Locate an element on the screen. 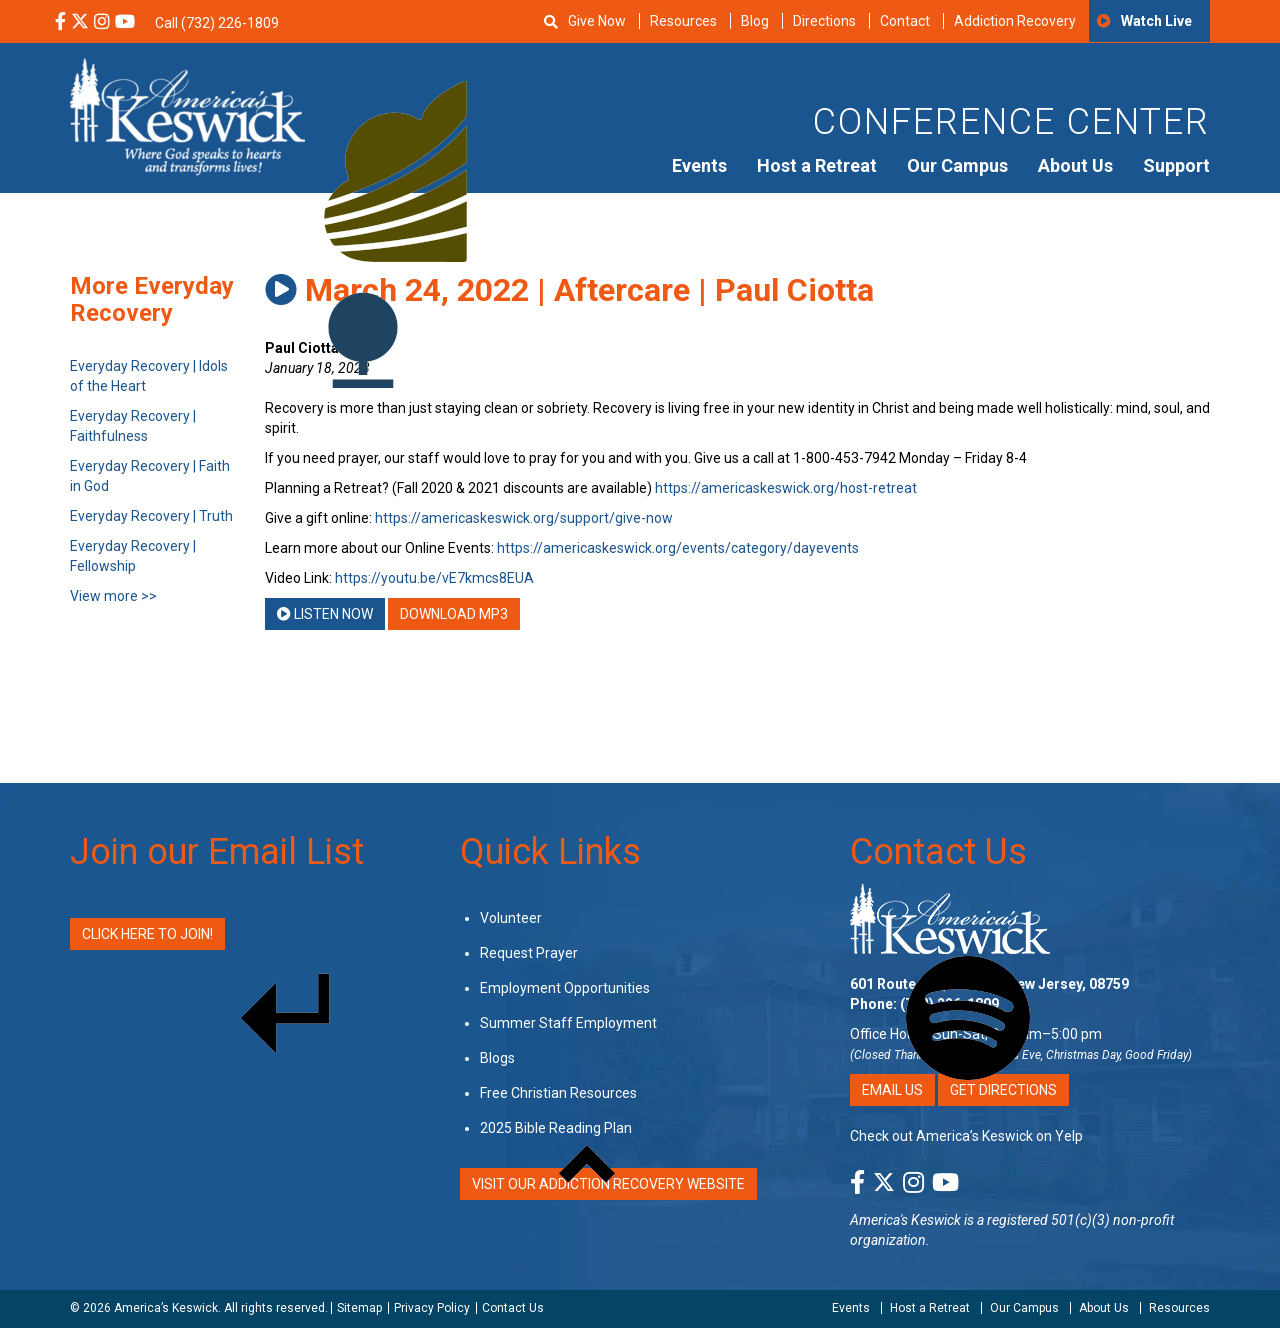  expand or collapse a dropdown menu is located at coordinates (587, 1165).